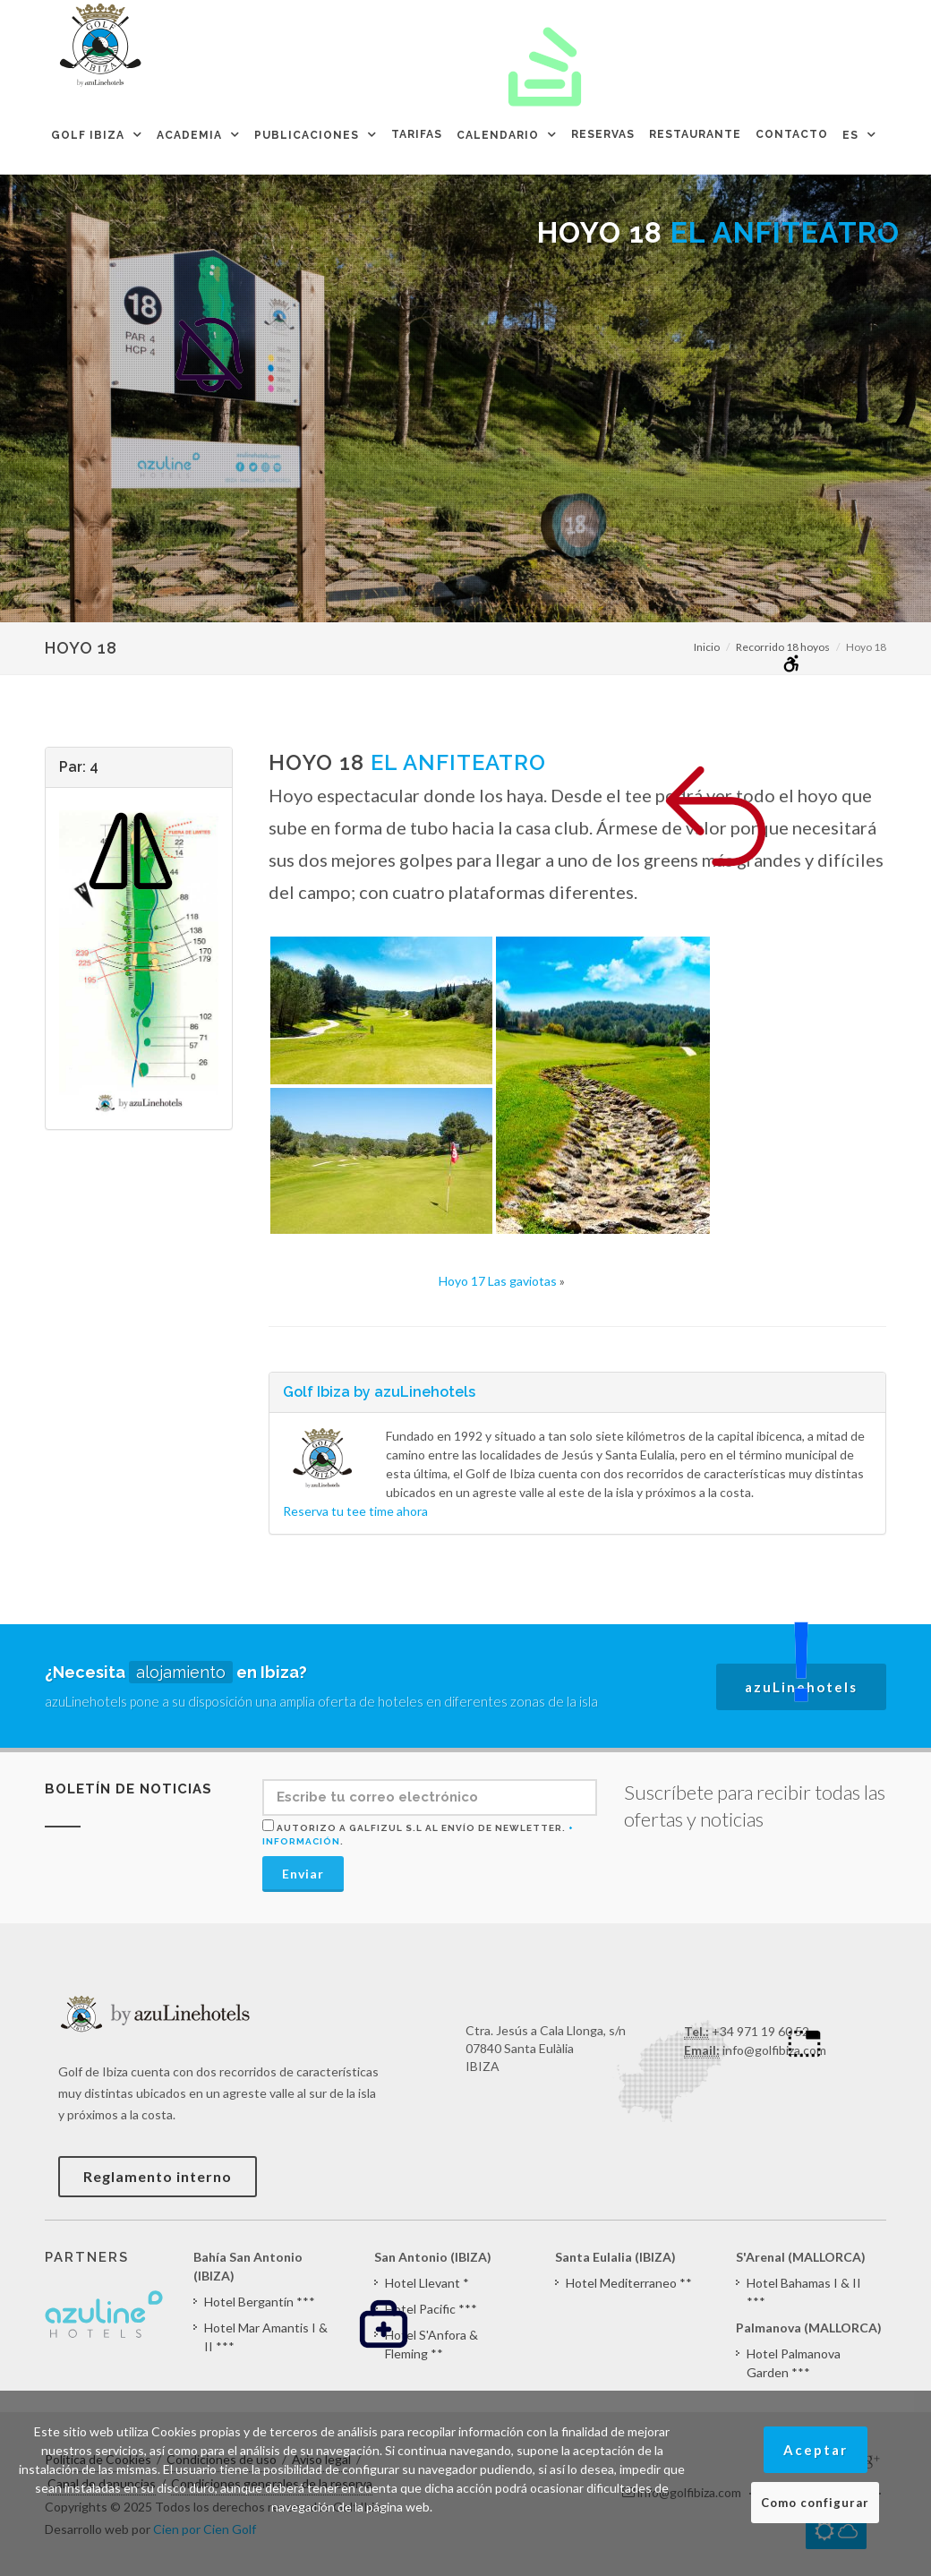 The image size is (931, 2576). Describe the element at coordinates (383, 2324) in the screenshot. I see `access health or medical resources` at that location.